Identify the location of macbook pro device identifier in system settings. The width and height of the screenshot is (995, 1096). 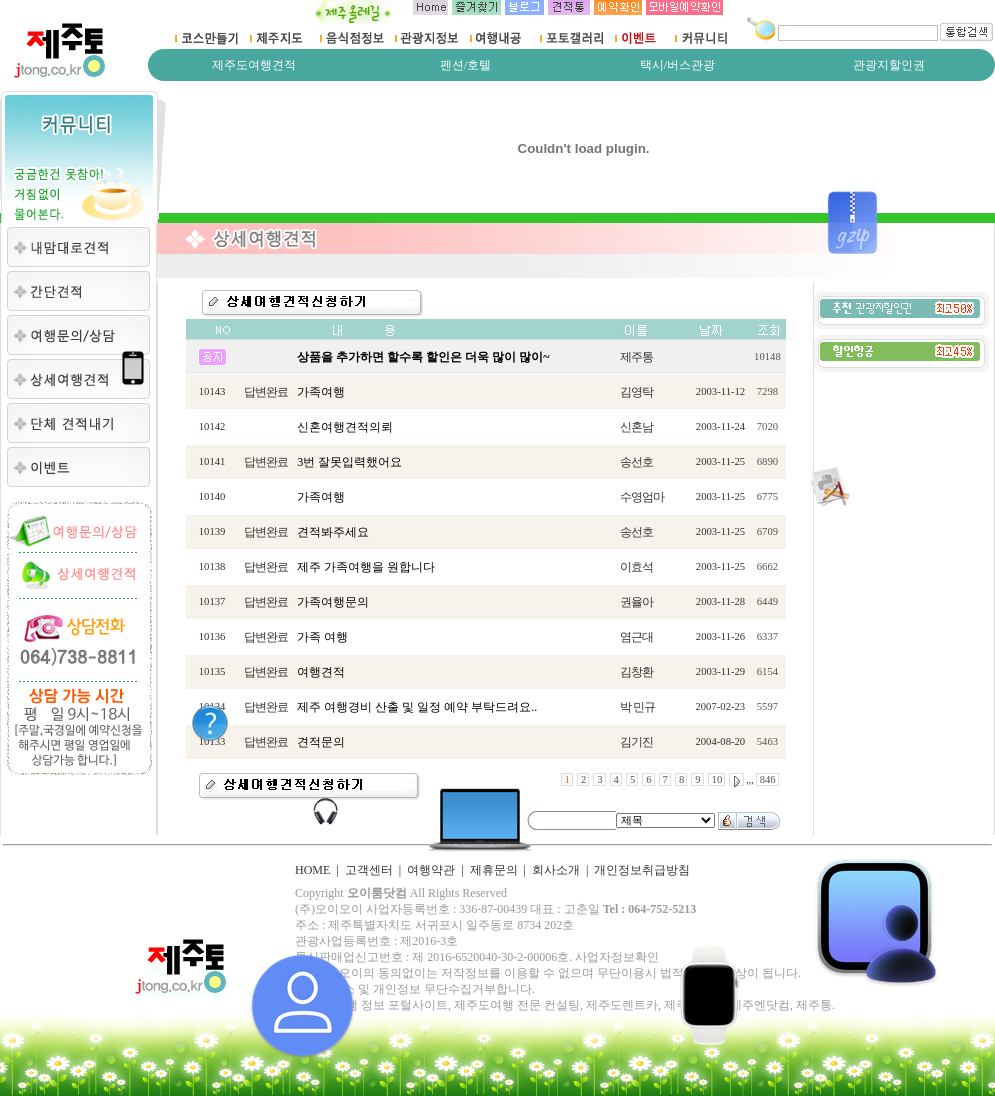
(480, 811).